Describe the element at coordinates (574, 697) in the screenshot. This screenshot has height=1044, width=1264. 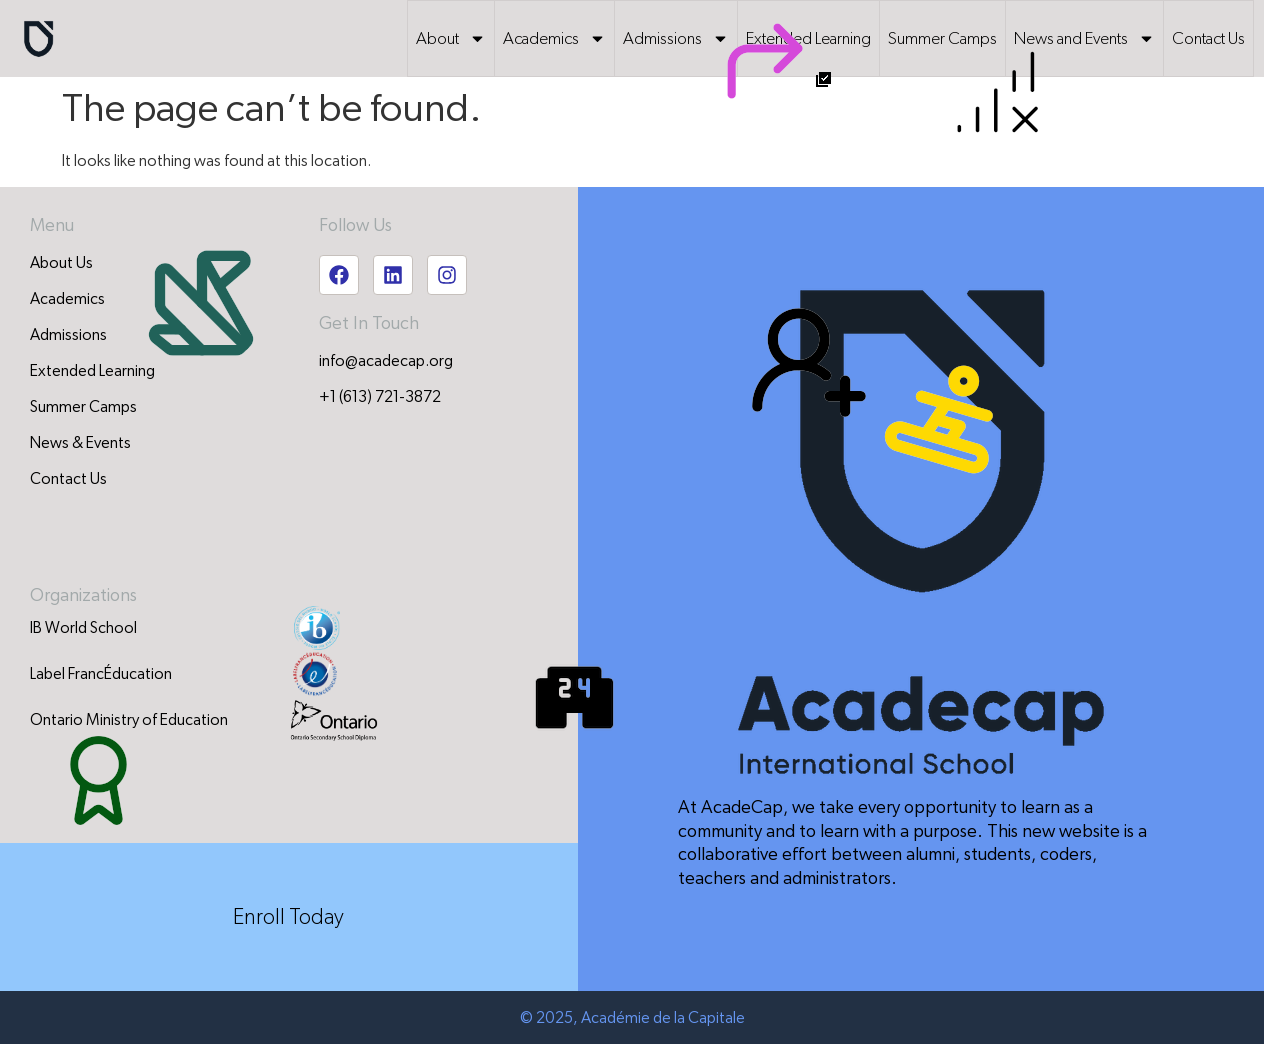
I see `find nearby convenience stores` at that location.